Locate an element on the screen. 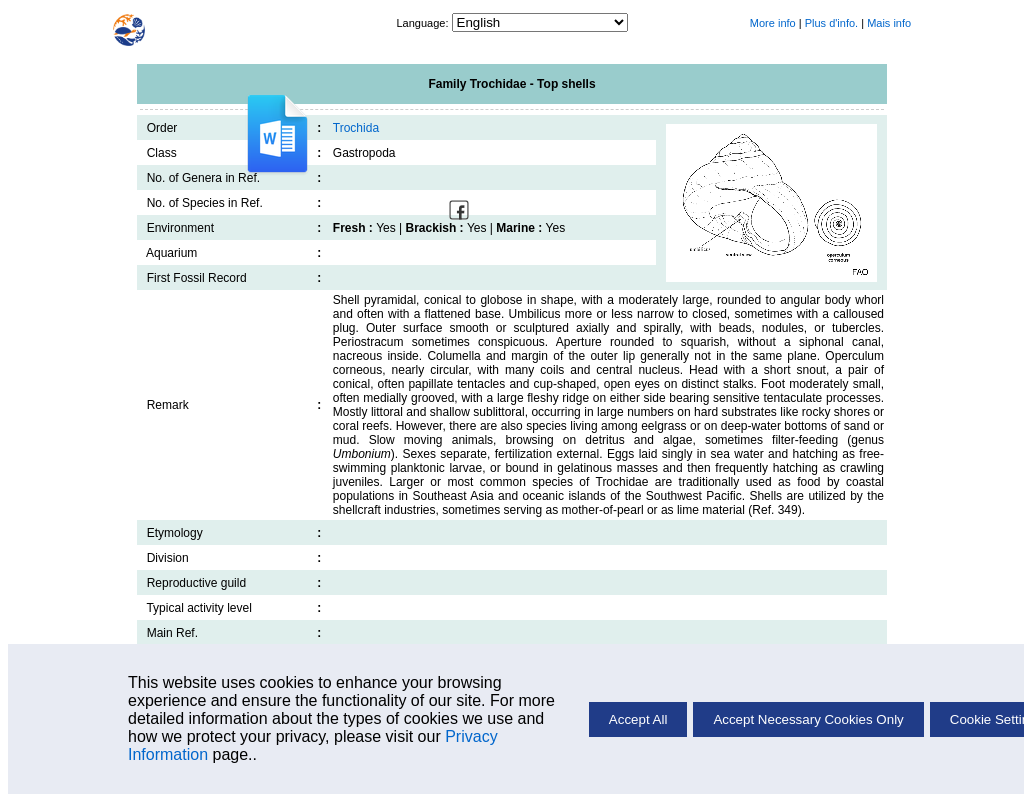 This screenshot has width=1024, height=794. connect your Facebook account is located at coordinates (459, 210).